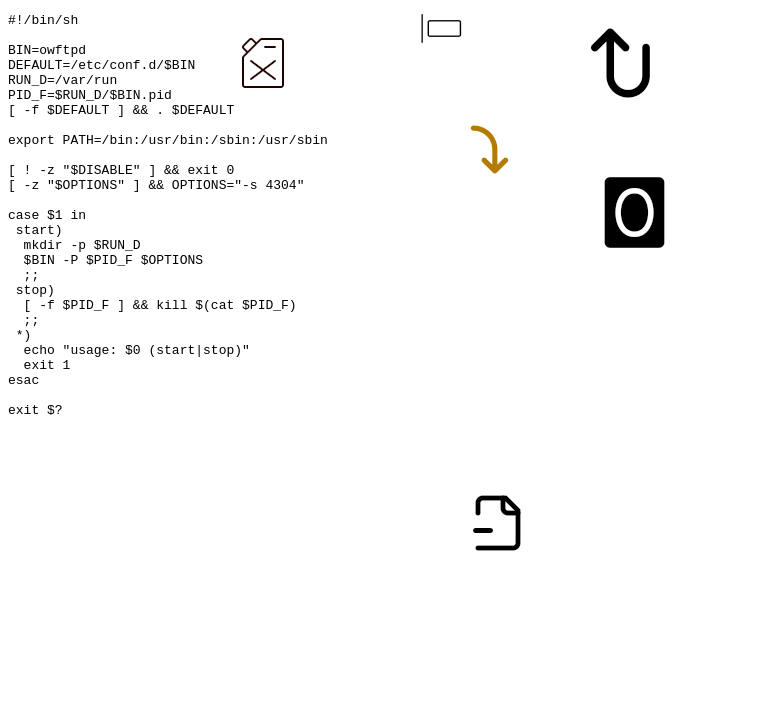 The width and height of the screenshot is (768, 720). I want to click on redirect or forward content downward, so click(489, 149).